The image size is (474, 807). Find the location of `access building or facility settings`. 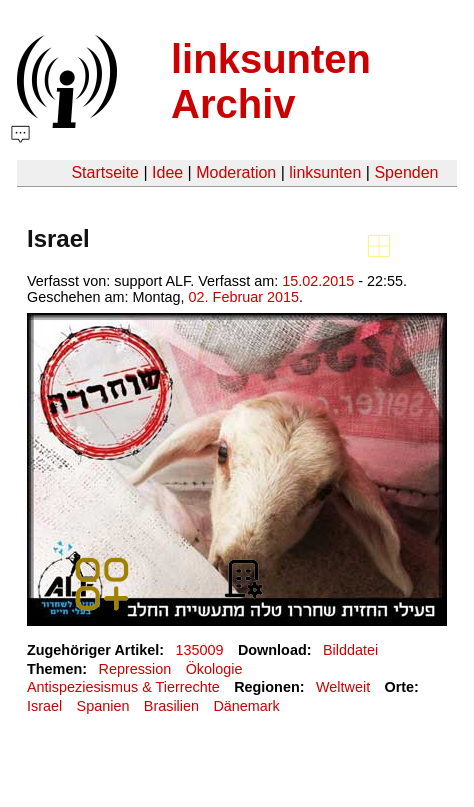

access building or facility settings is located at coordinates (243, 578).